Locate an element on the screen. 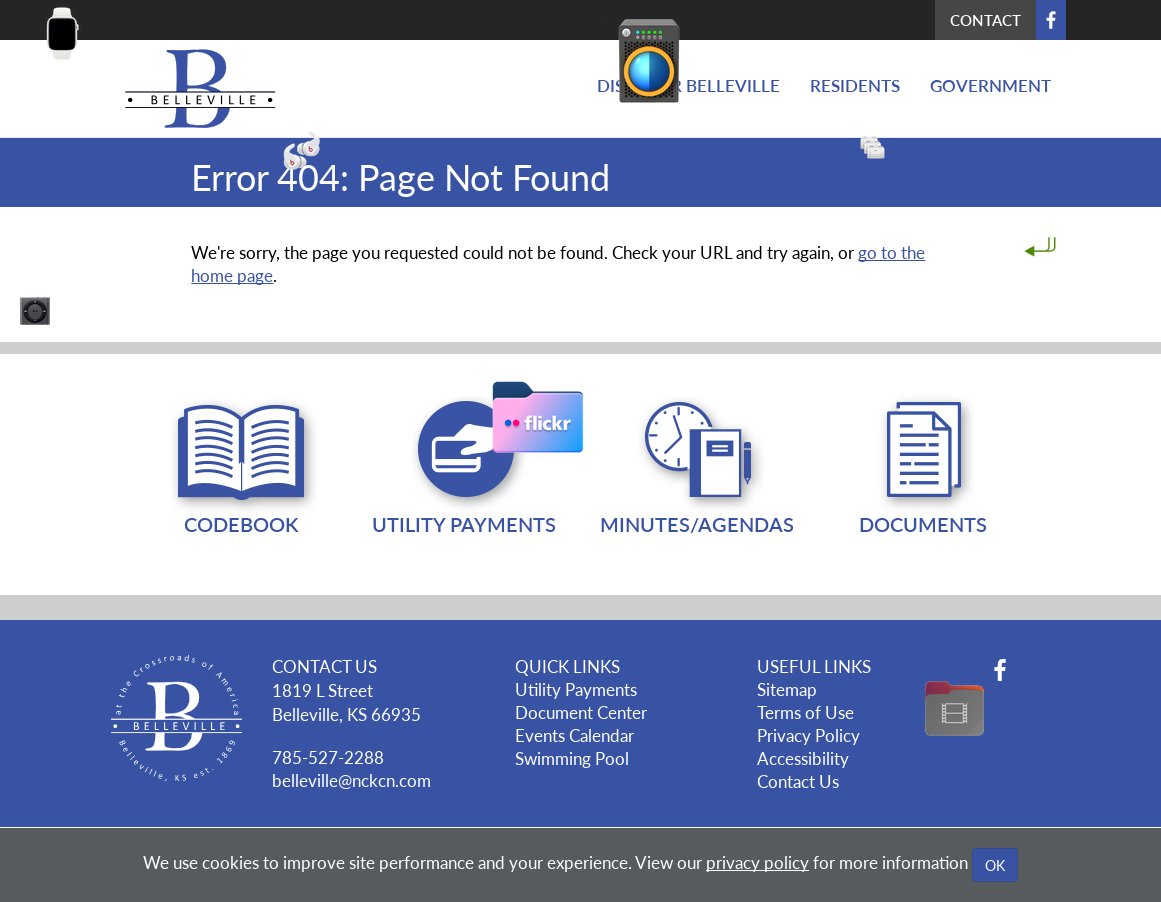  reply to all recipients of an email is located at coordinates (1039, 244).